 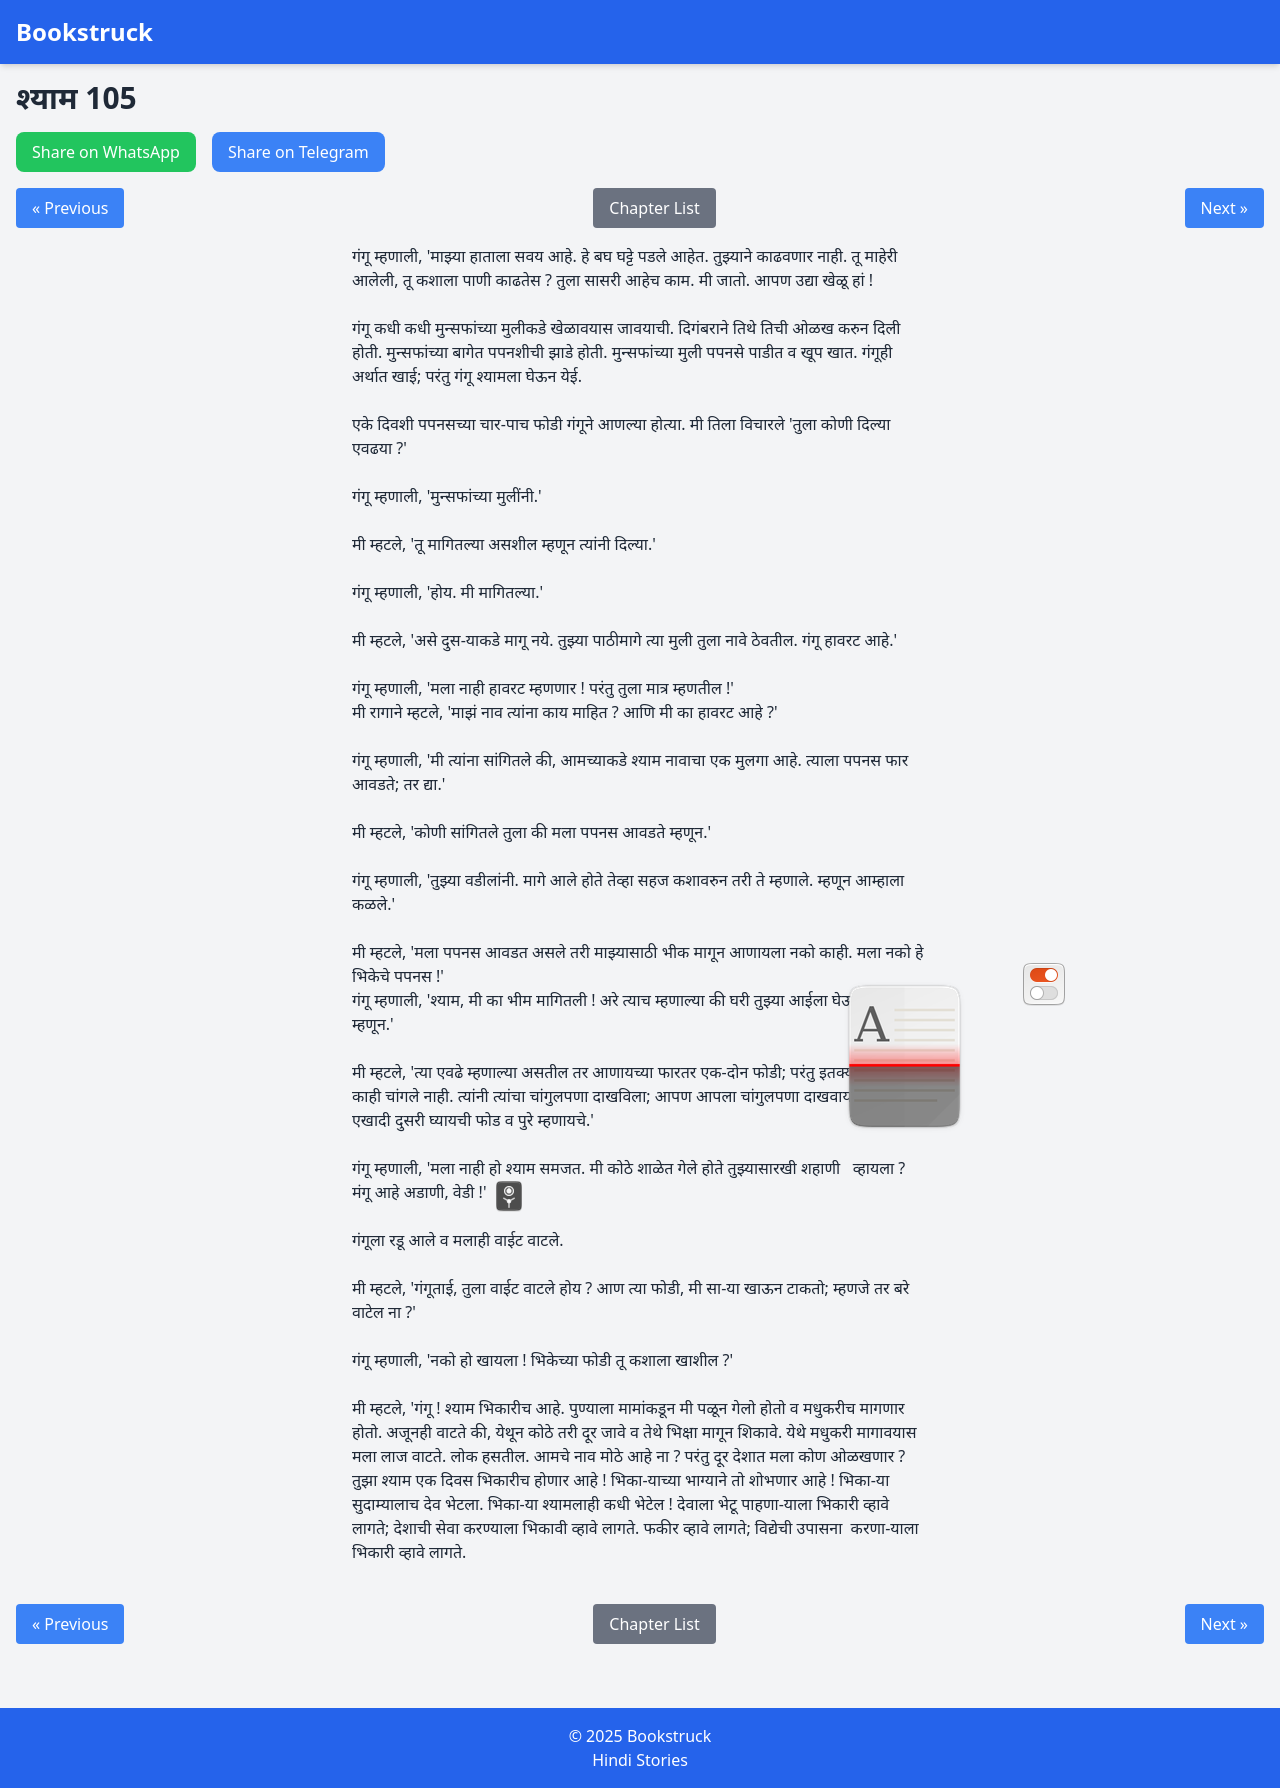 What do you see at coordinates (509, 1196) in the screenshot?
I see `open déjà dup backup application` at bounding box center [509, 1196].